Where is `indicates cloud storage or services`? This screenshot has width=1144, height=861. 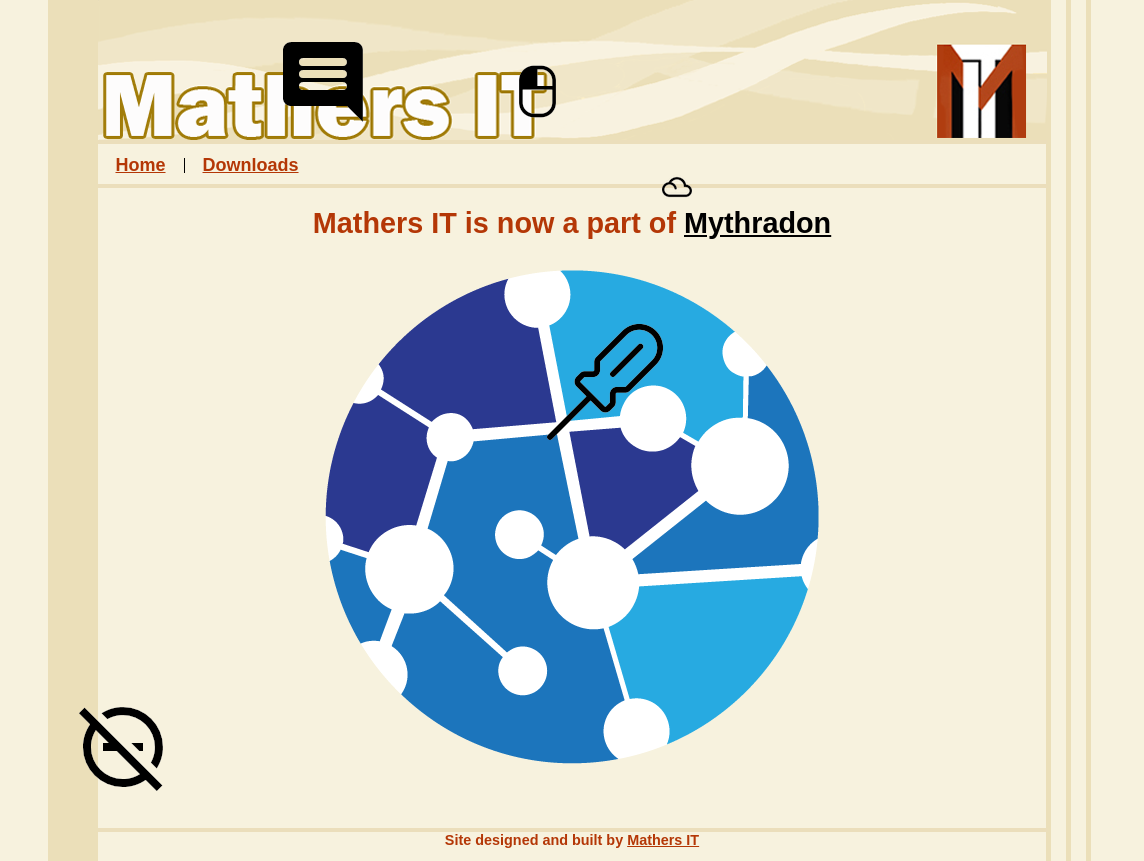 indicates cloud storage or services is located at coordinates (677, 187).